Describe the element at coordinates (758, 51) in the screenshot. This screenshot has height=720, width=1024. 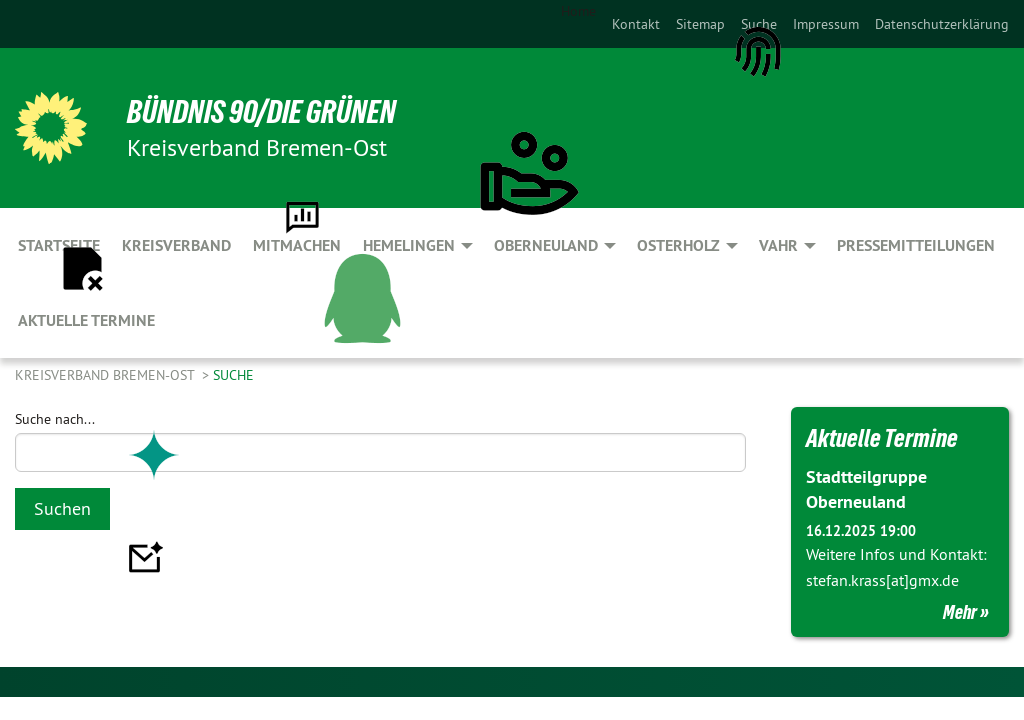
I see `authenticate with fingerprint` at that location.